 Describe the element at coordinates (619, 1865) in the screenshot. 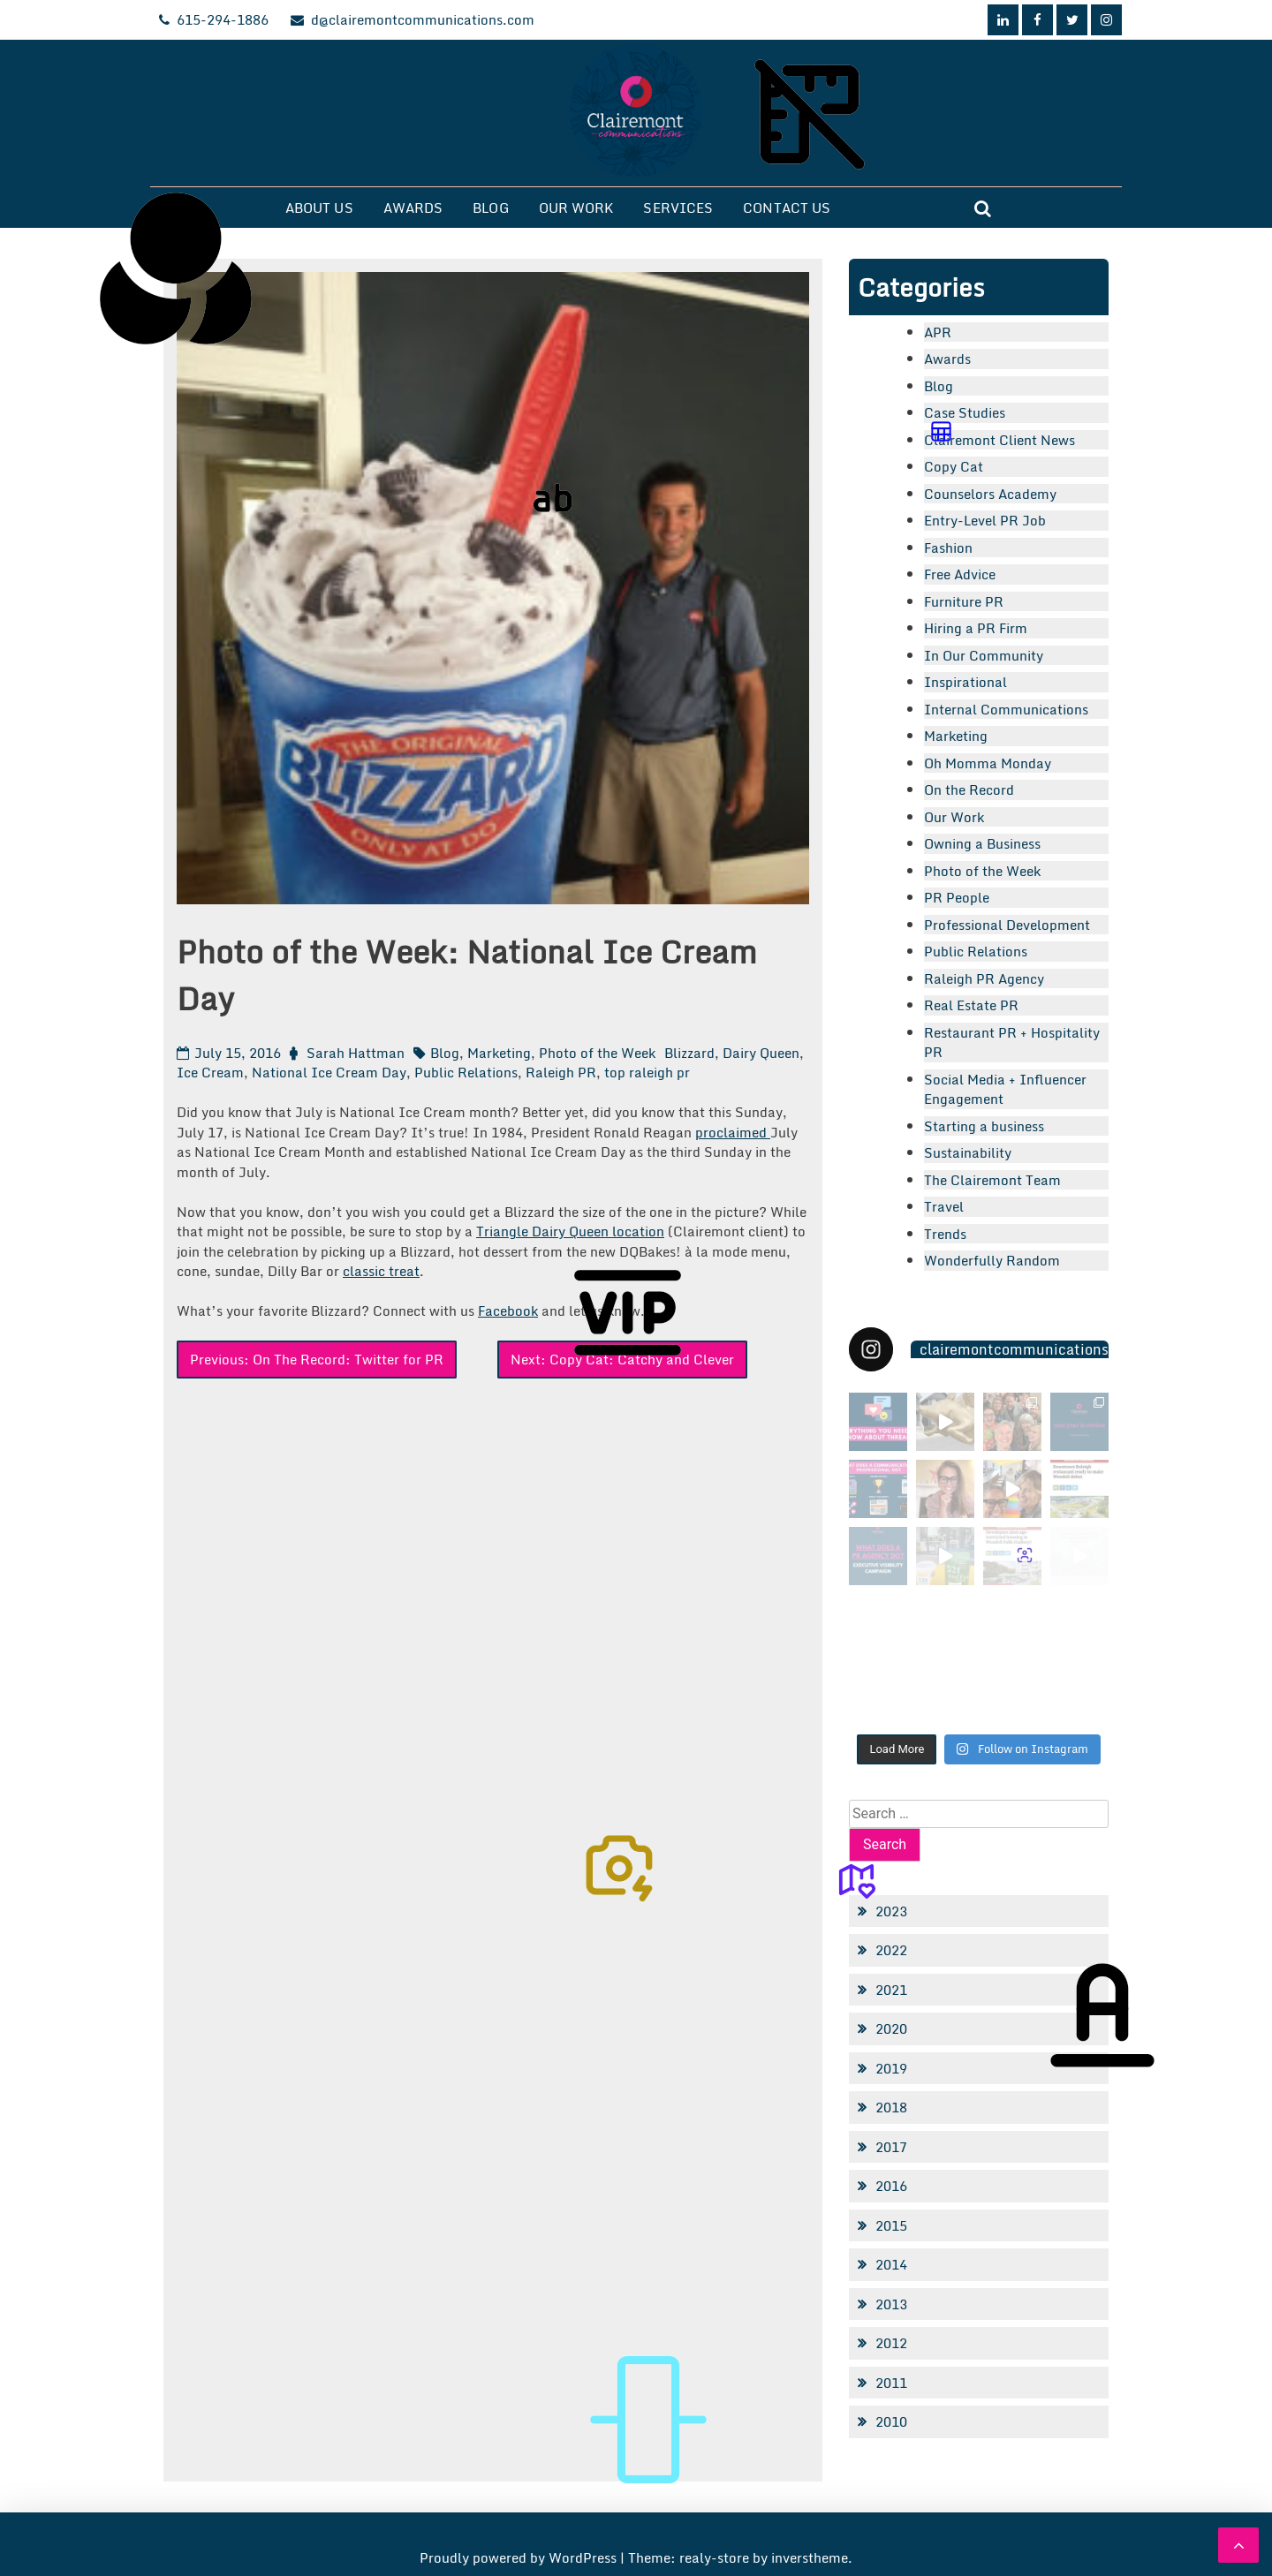

I see `camera flash enabled` at that location.